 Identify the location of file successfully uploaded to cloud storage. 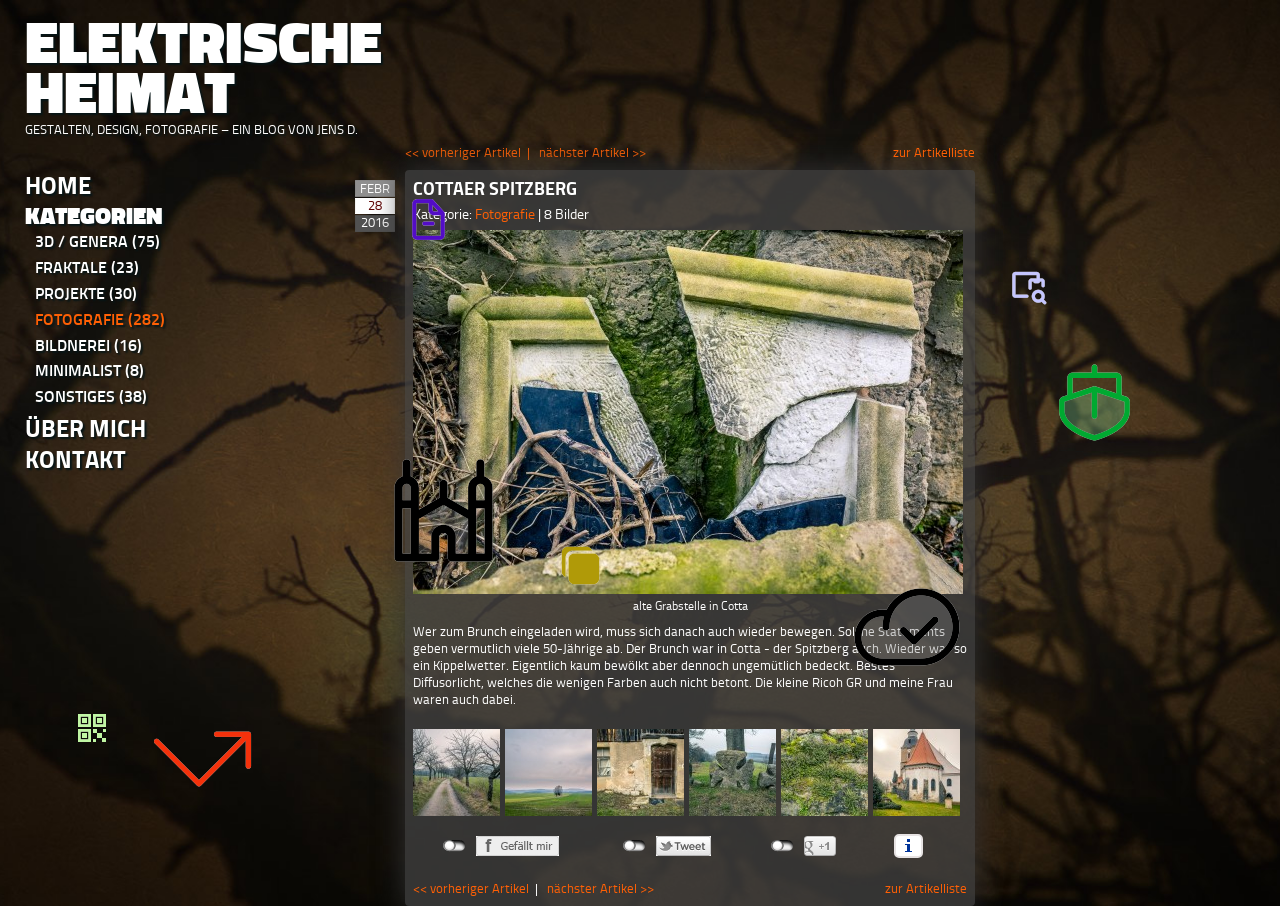
(907, 627).